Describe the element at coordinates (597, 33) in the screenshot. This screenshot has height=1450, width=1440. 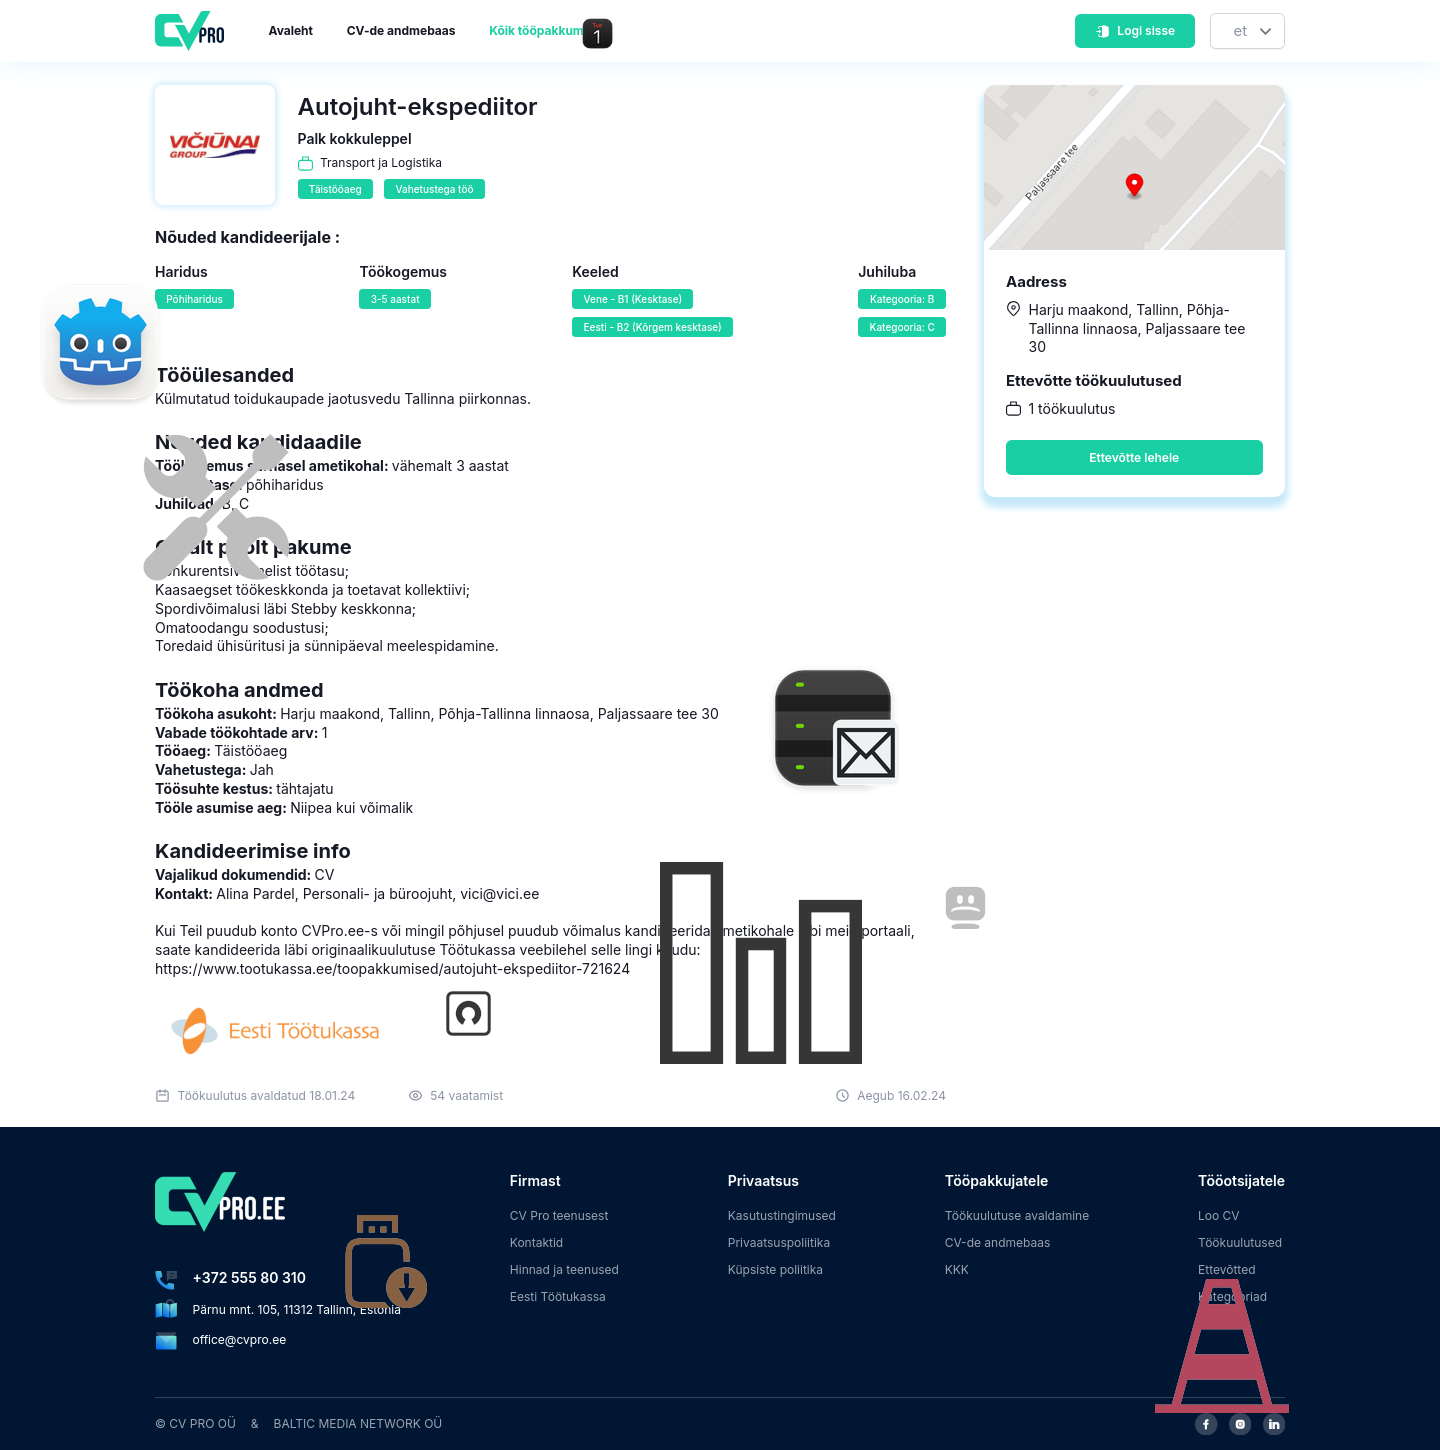
I see `open the calendar app` at that location.